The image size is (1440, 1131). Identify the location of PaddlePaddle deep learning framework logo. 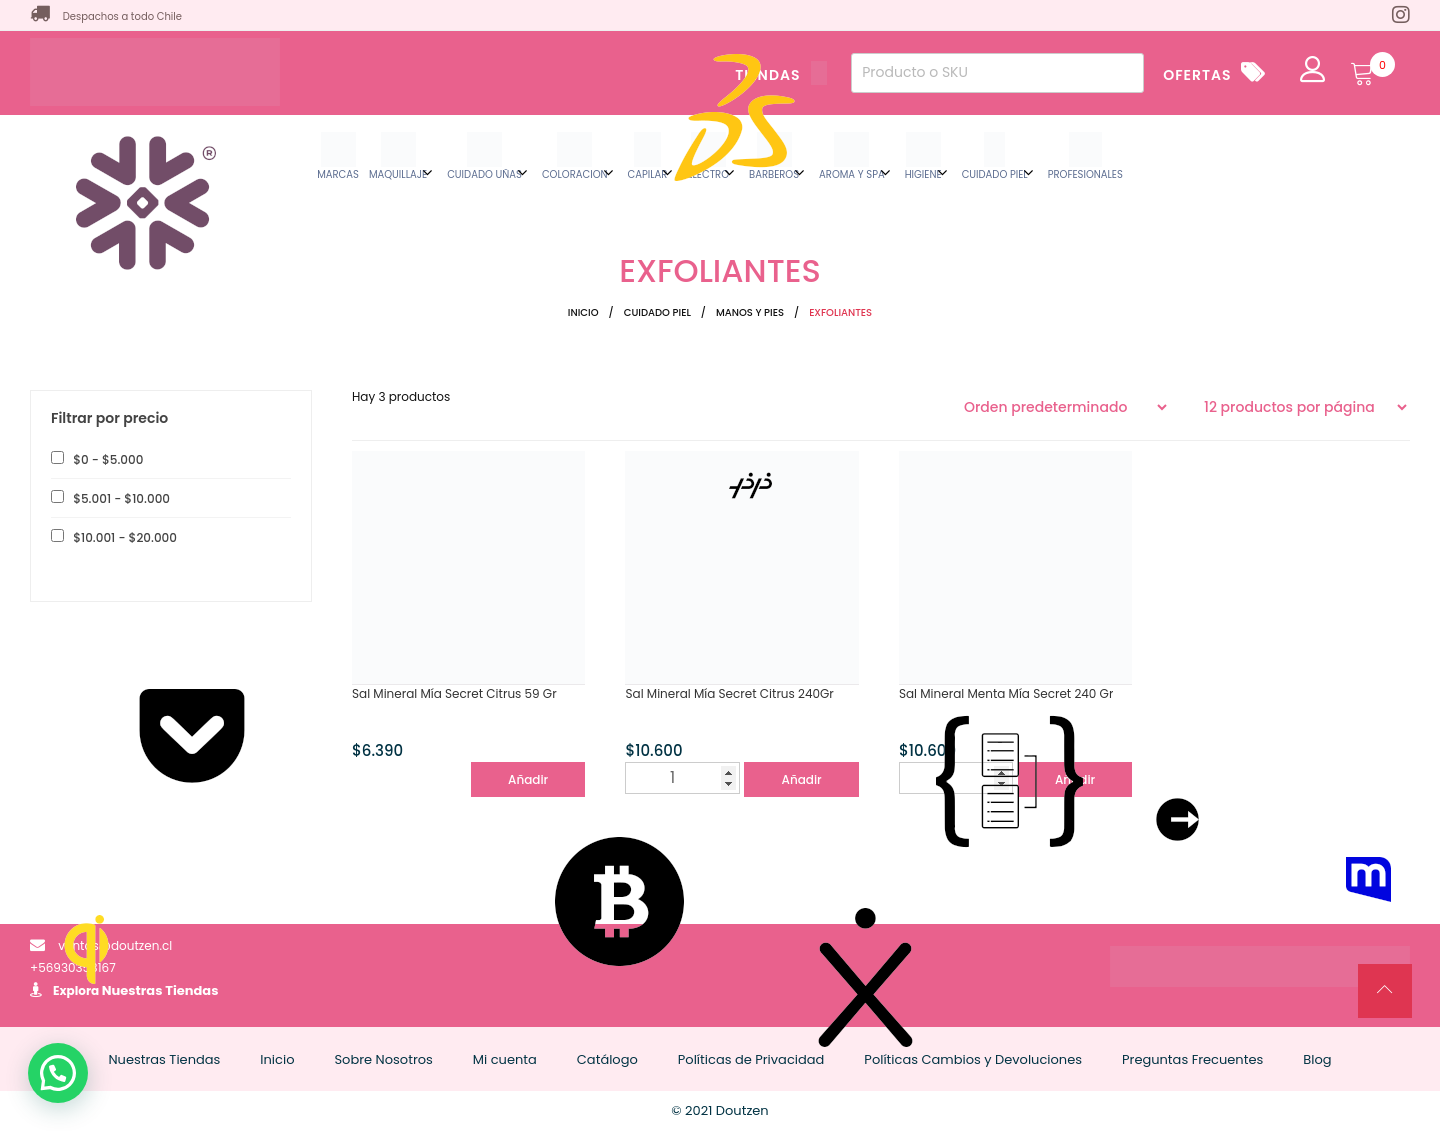
(750, 485).